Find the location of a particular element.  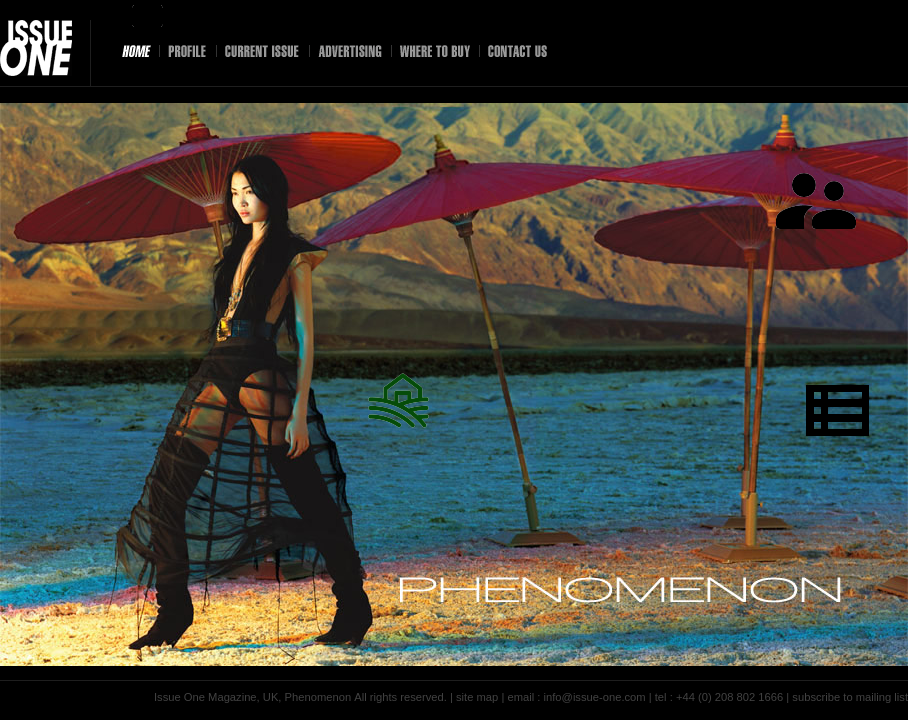

switch to list view is located at coordinates (839, 410).